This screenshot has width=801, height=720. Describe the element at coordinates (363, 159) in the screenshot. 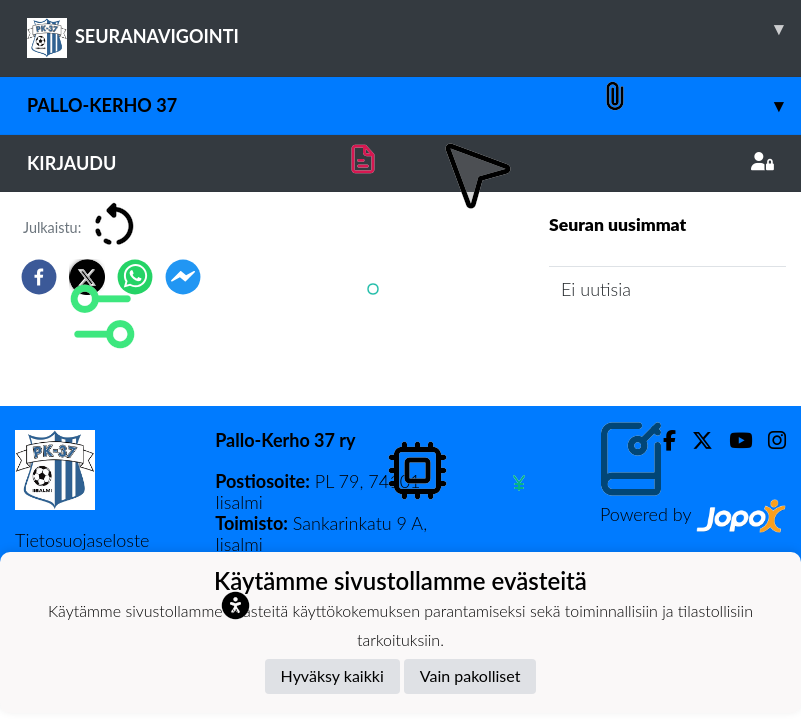

I see `view document or text file` at that location.